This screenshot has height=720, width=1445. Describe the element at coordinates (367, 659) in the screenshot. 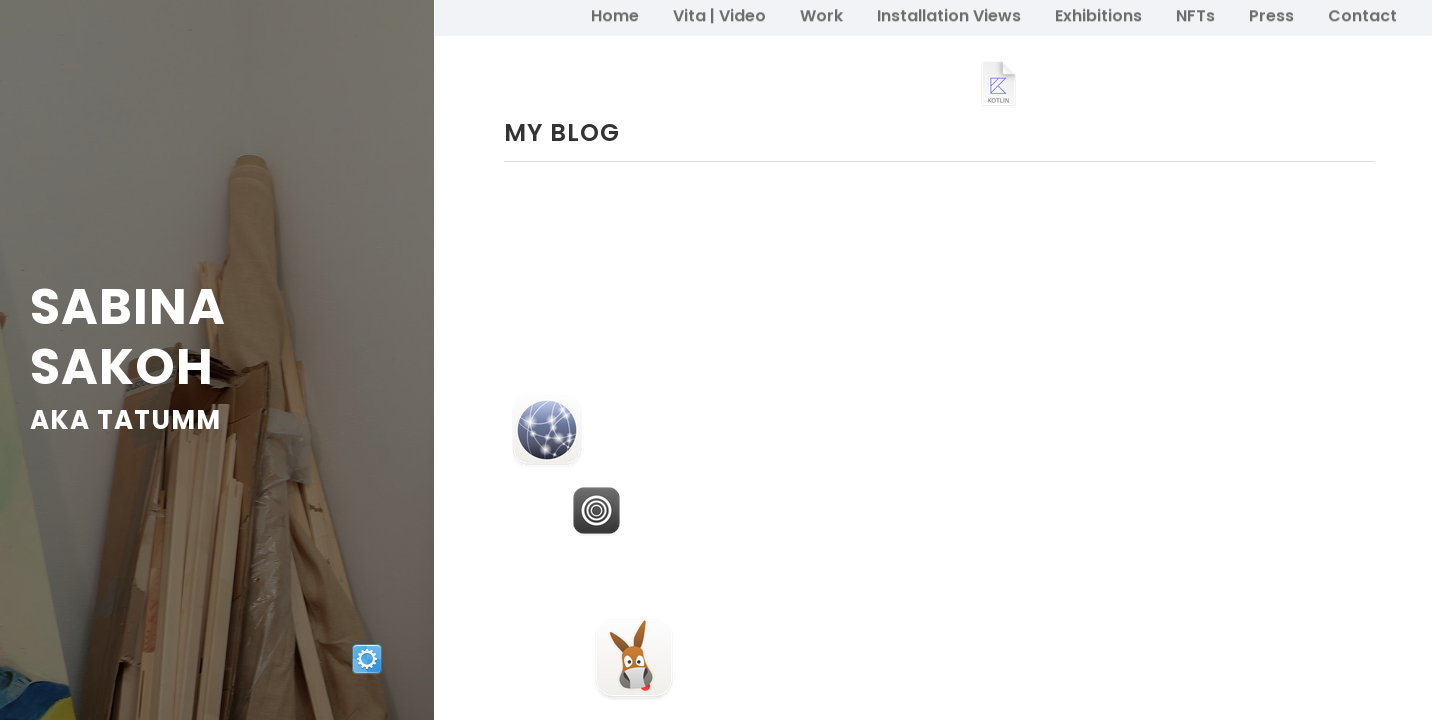

I see `windows executable file (.exe)` at that location.